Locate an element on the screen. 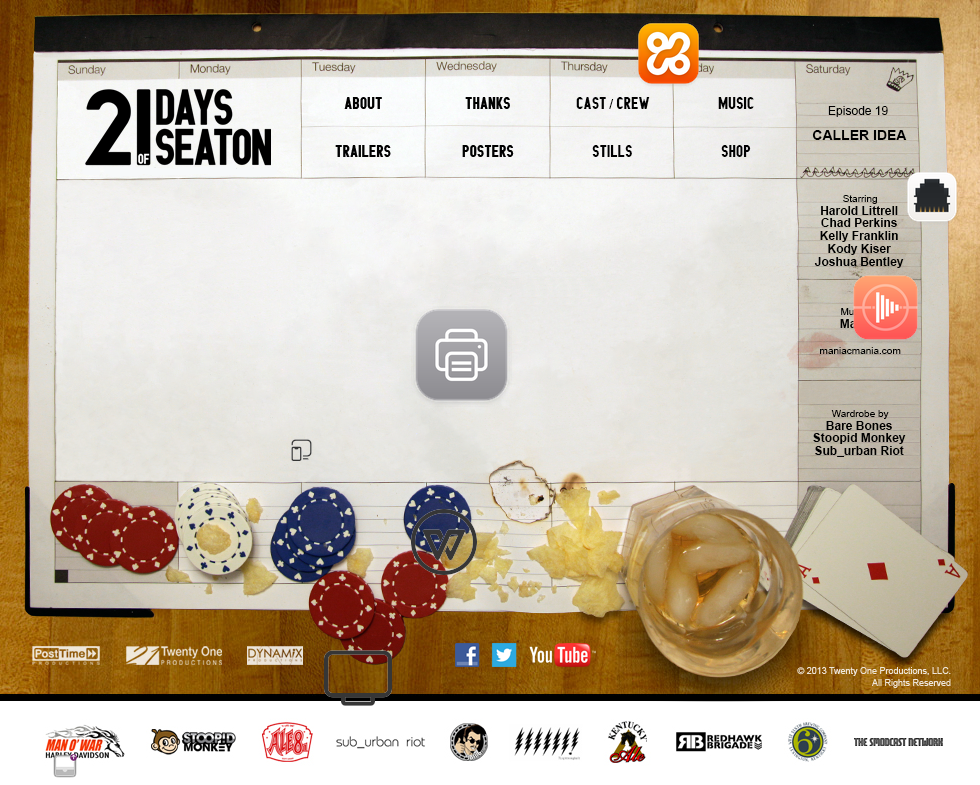  open tv or display settings is located at coordinates (358, 676).